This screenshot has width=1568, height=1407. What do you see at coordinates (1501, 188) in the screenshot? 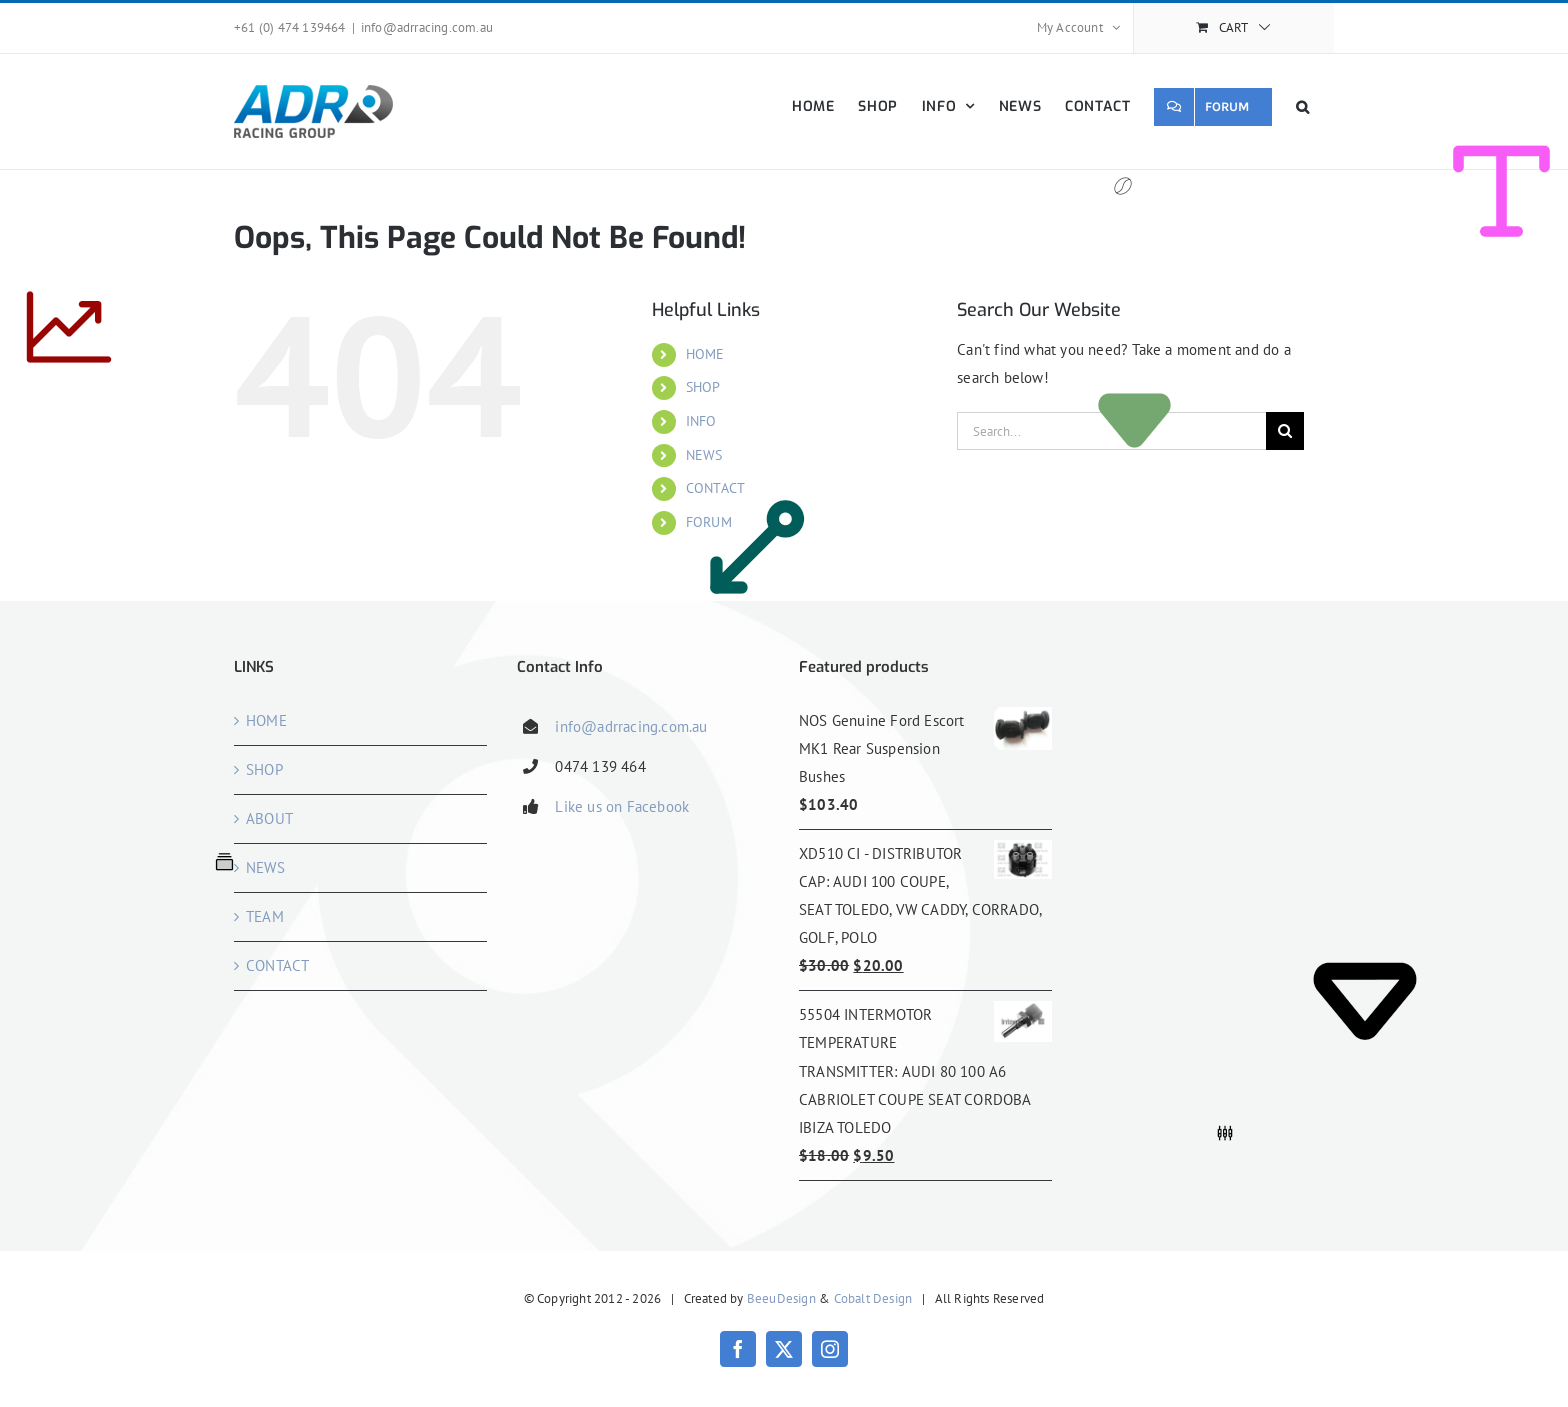
I see `insert or edit text` at bounding box center [1501, 188].